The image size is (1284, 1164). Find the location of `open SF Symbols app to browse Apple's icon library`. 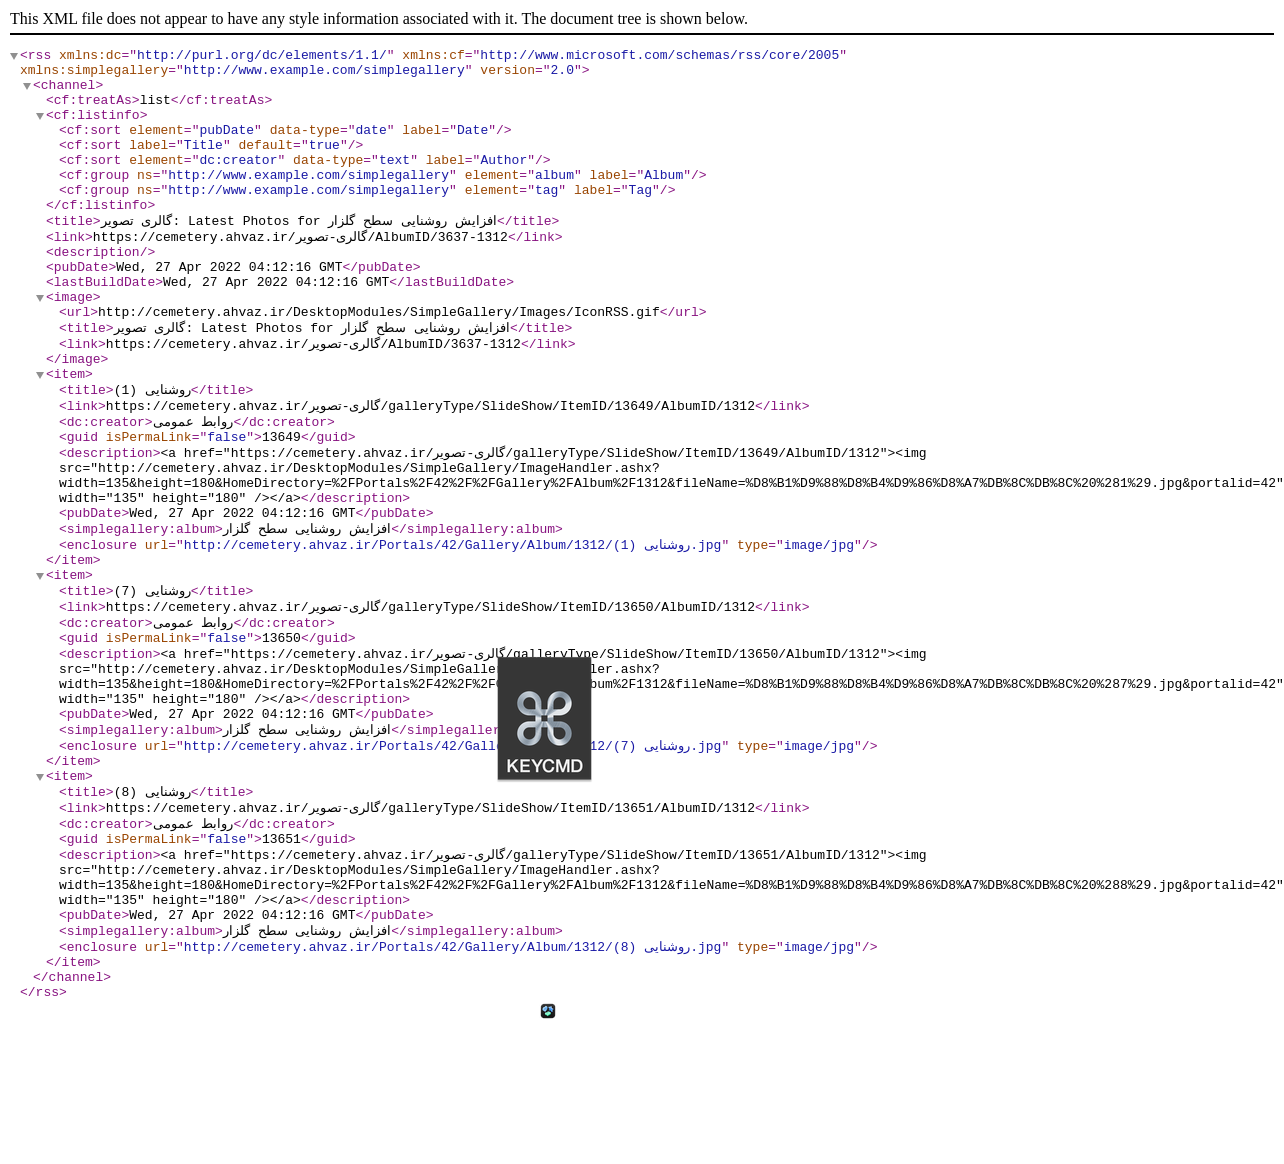

open SF Symbols app to browse Apple's icon library is located at coordinates (548, 1011).